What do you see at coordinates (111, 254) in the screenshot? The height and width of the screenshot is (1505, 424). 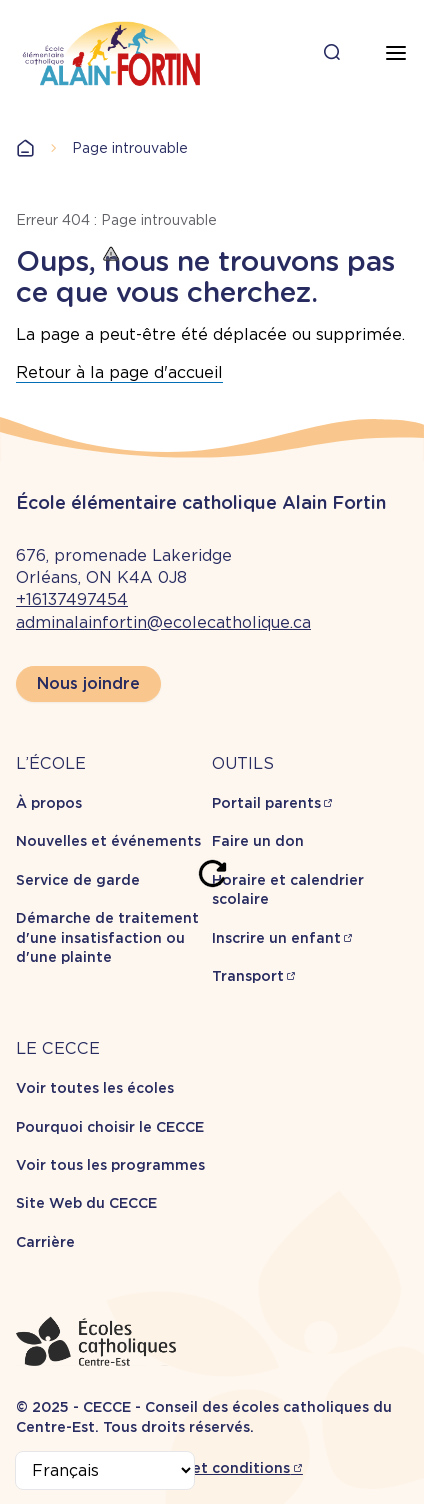 I see `indicates a warning or caution state` at bounding box center [111, 254].